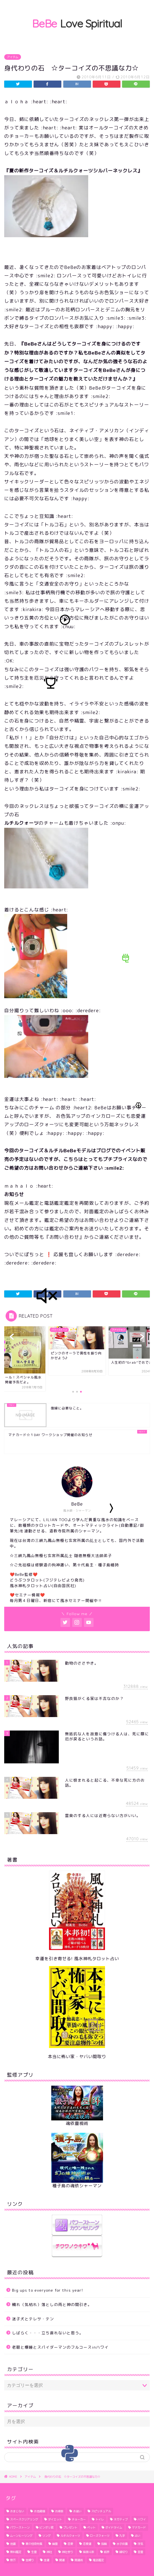  What do you see at coordinates (69, 2453) in the screenshot?
I see `python programming language logo` at bounding box center [69, 2453].